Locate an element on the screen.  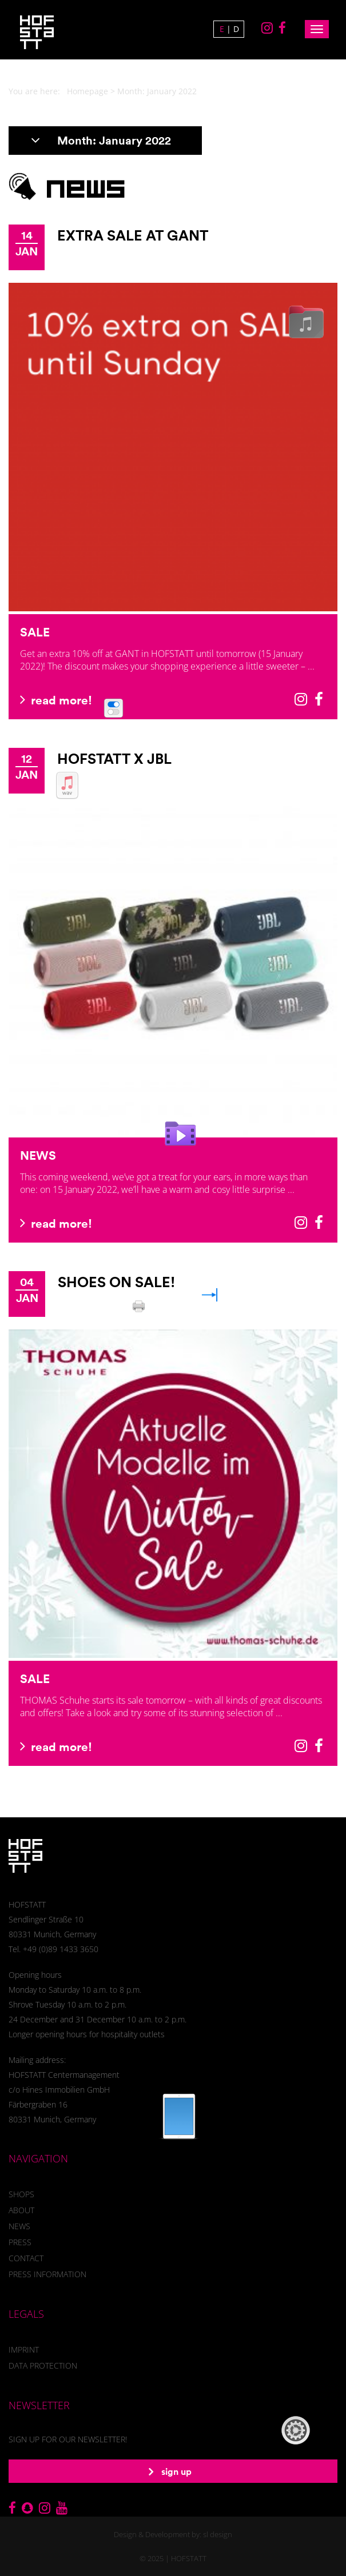
open your videos folder is located at coordinates (180, 1134).